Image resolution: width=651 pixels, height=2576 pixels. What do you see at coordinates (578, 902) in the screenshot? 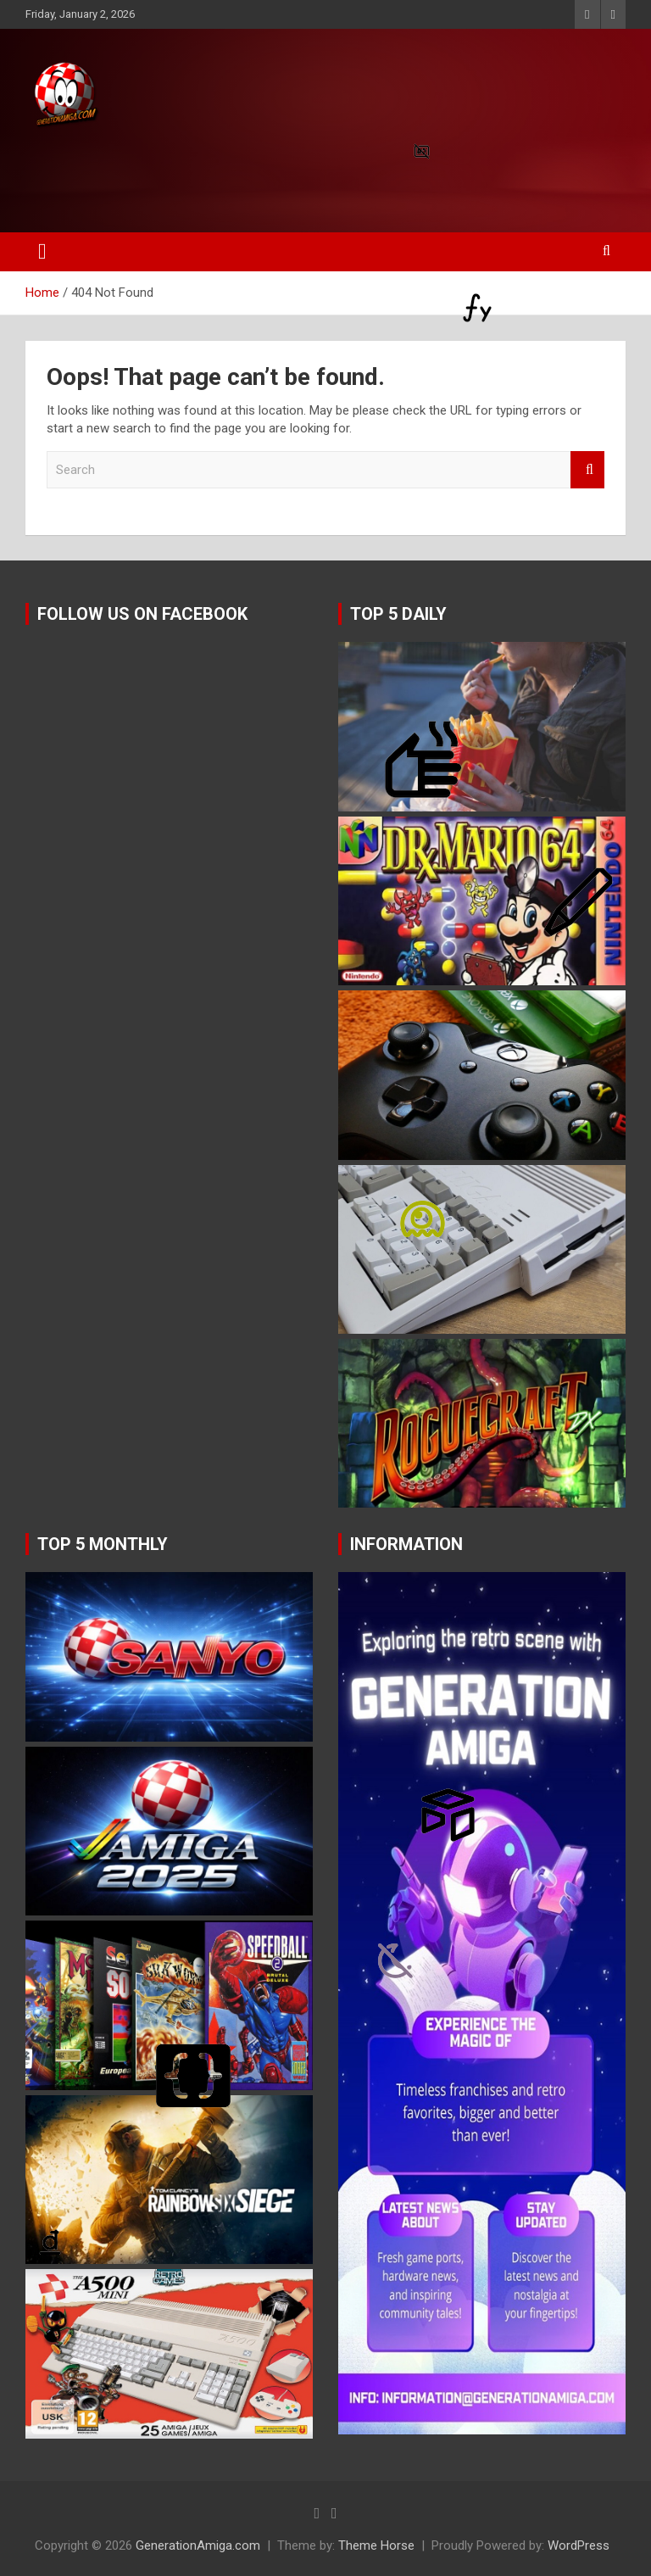
I see `edit this item` at bounding box center [578, 902].